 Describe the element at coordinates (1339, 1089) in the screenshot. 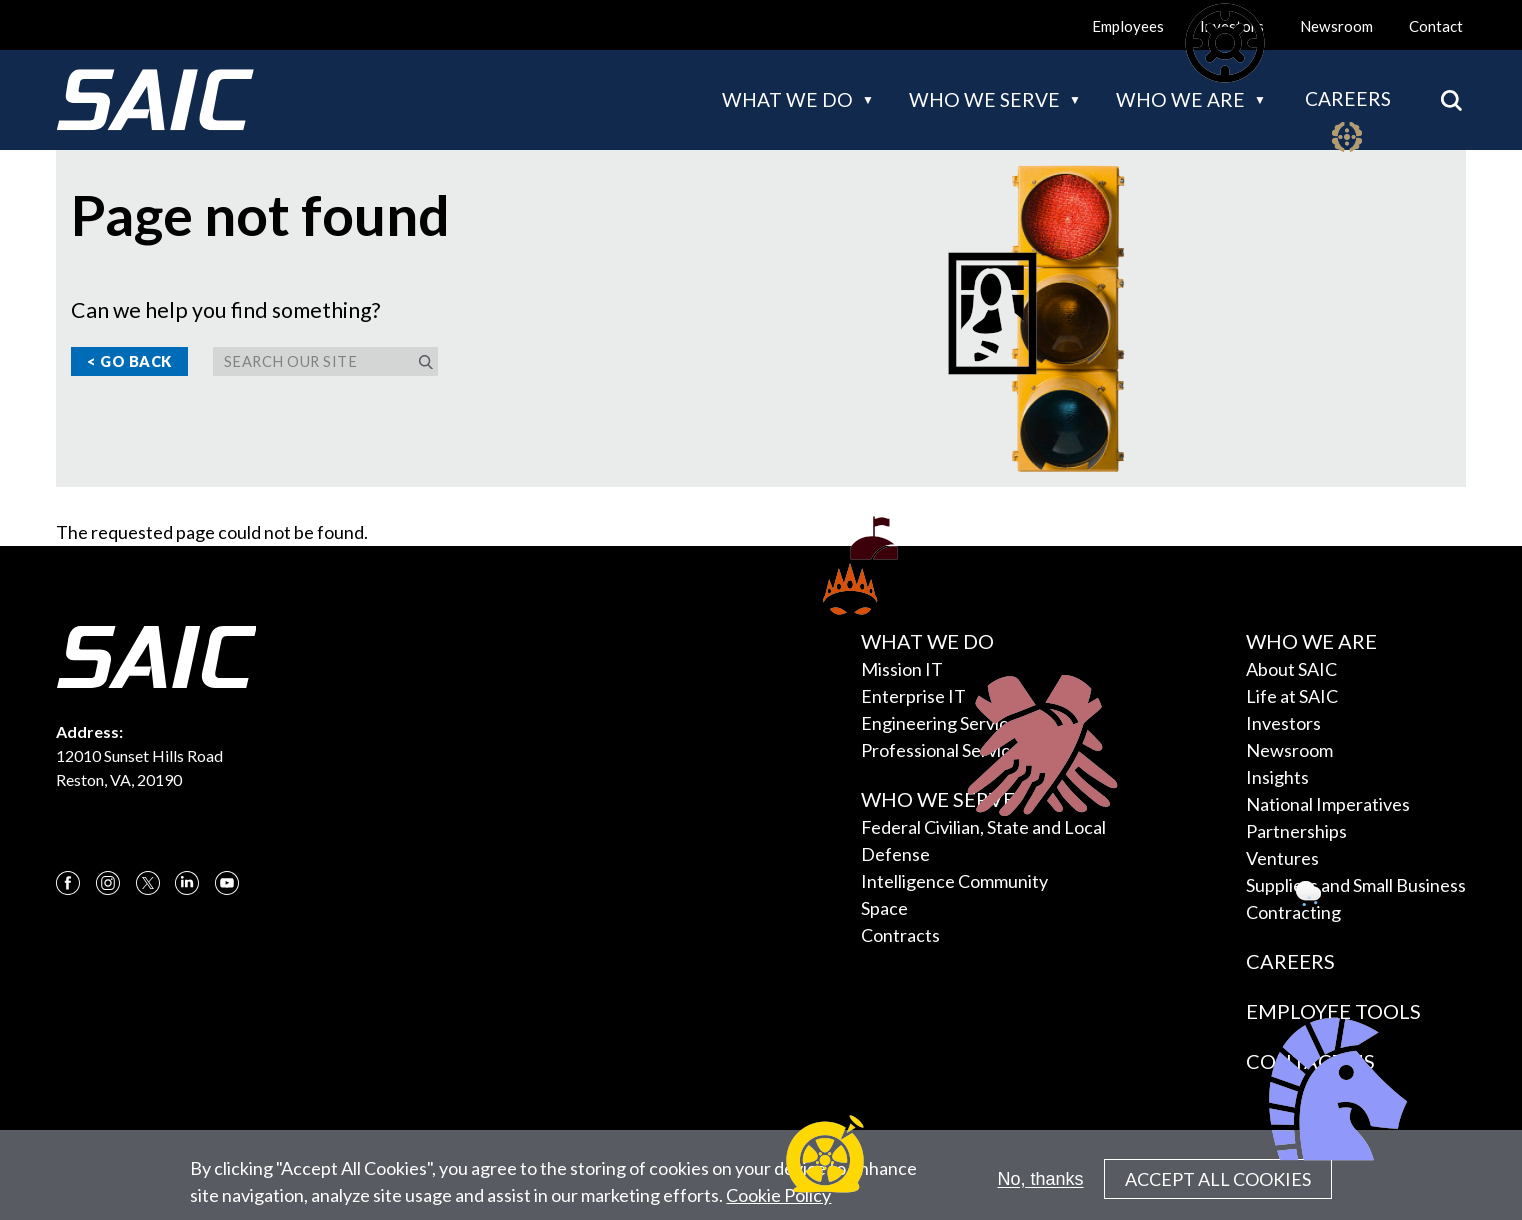

I see `select the knight piece in a chess game` at that location.